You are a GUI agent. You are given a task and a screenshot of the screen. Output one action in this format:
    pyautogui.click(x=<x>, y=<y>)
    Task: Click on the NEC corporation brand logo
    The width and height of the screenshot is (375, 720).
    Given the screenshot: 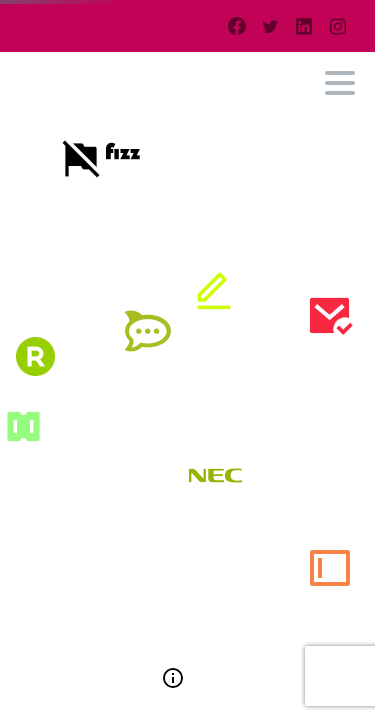 What is the action you would take?
    pyautogui.click(x=215, y=475)
    